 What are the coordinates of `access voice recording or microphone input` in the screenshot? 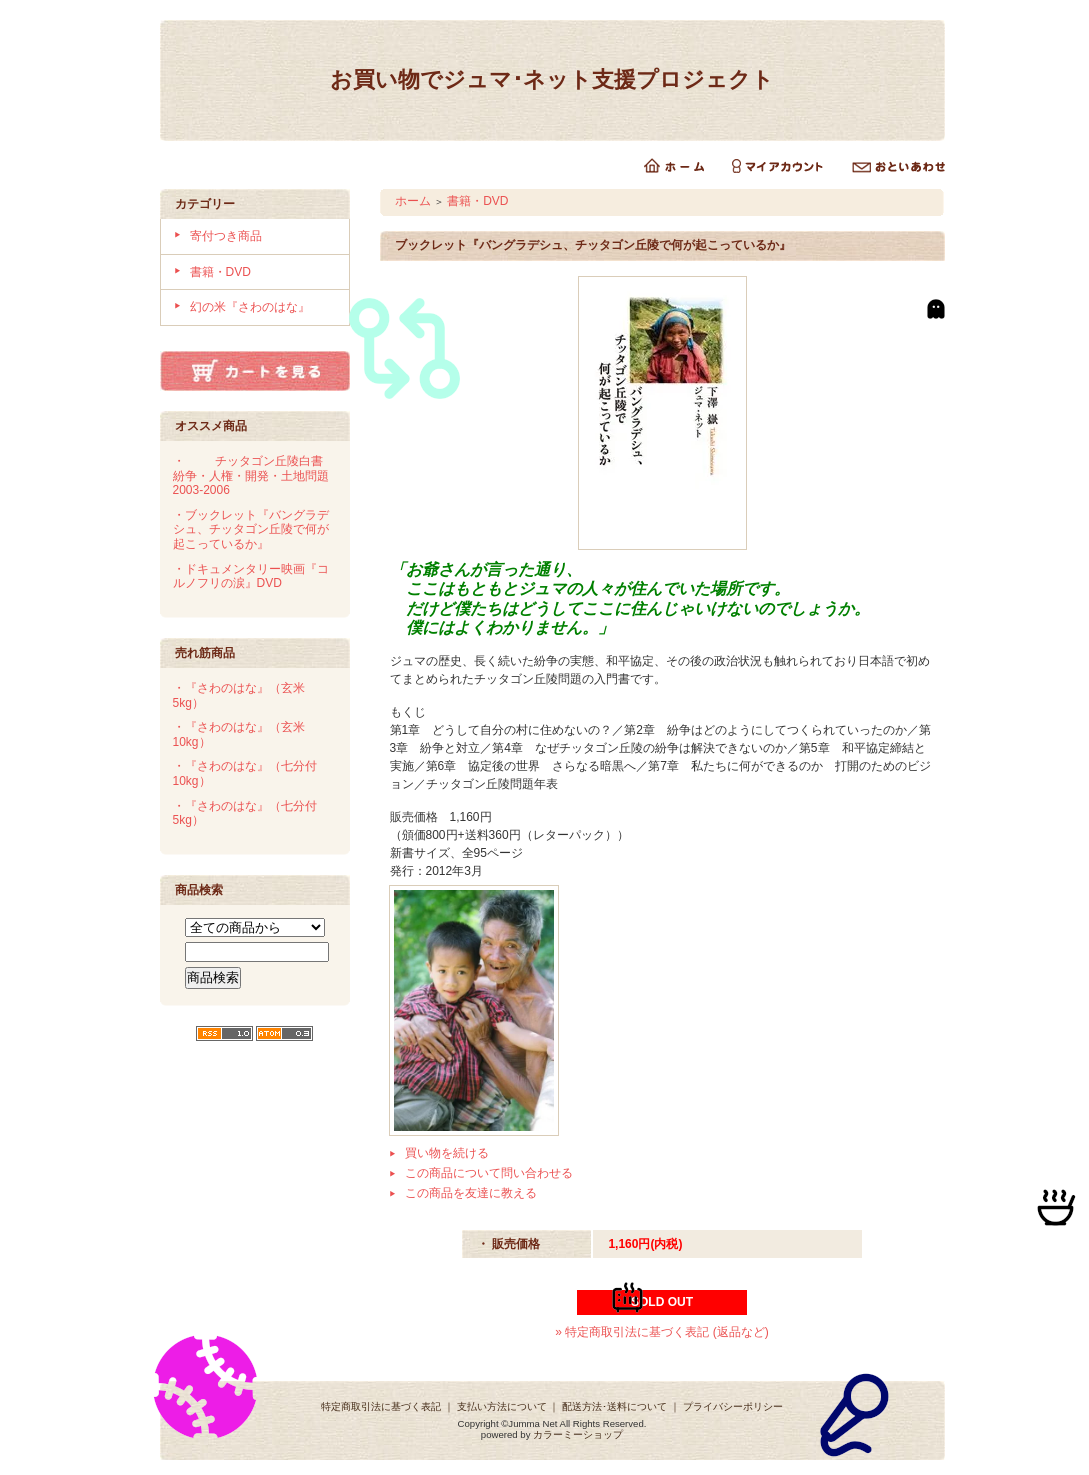 It's located at (851, 1415).